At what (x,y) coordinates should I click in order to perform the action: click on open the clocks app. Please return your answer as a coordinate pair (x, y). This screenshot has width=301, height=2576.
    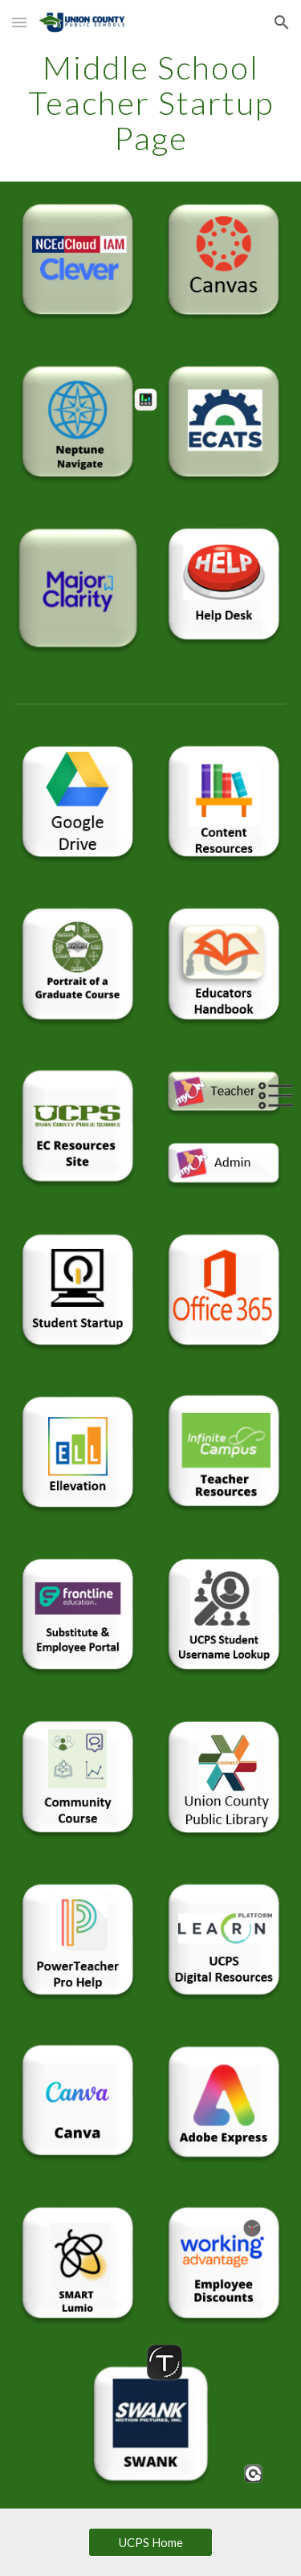
    Looking at the image, I should click on (252, 2228).